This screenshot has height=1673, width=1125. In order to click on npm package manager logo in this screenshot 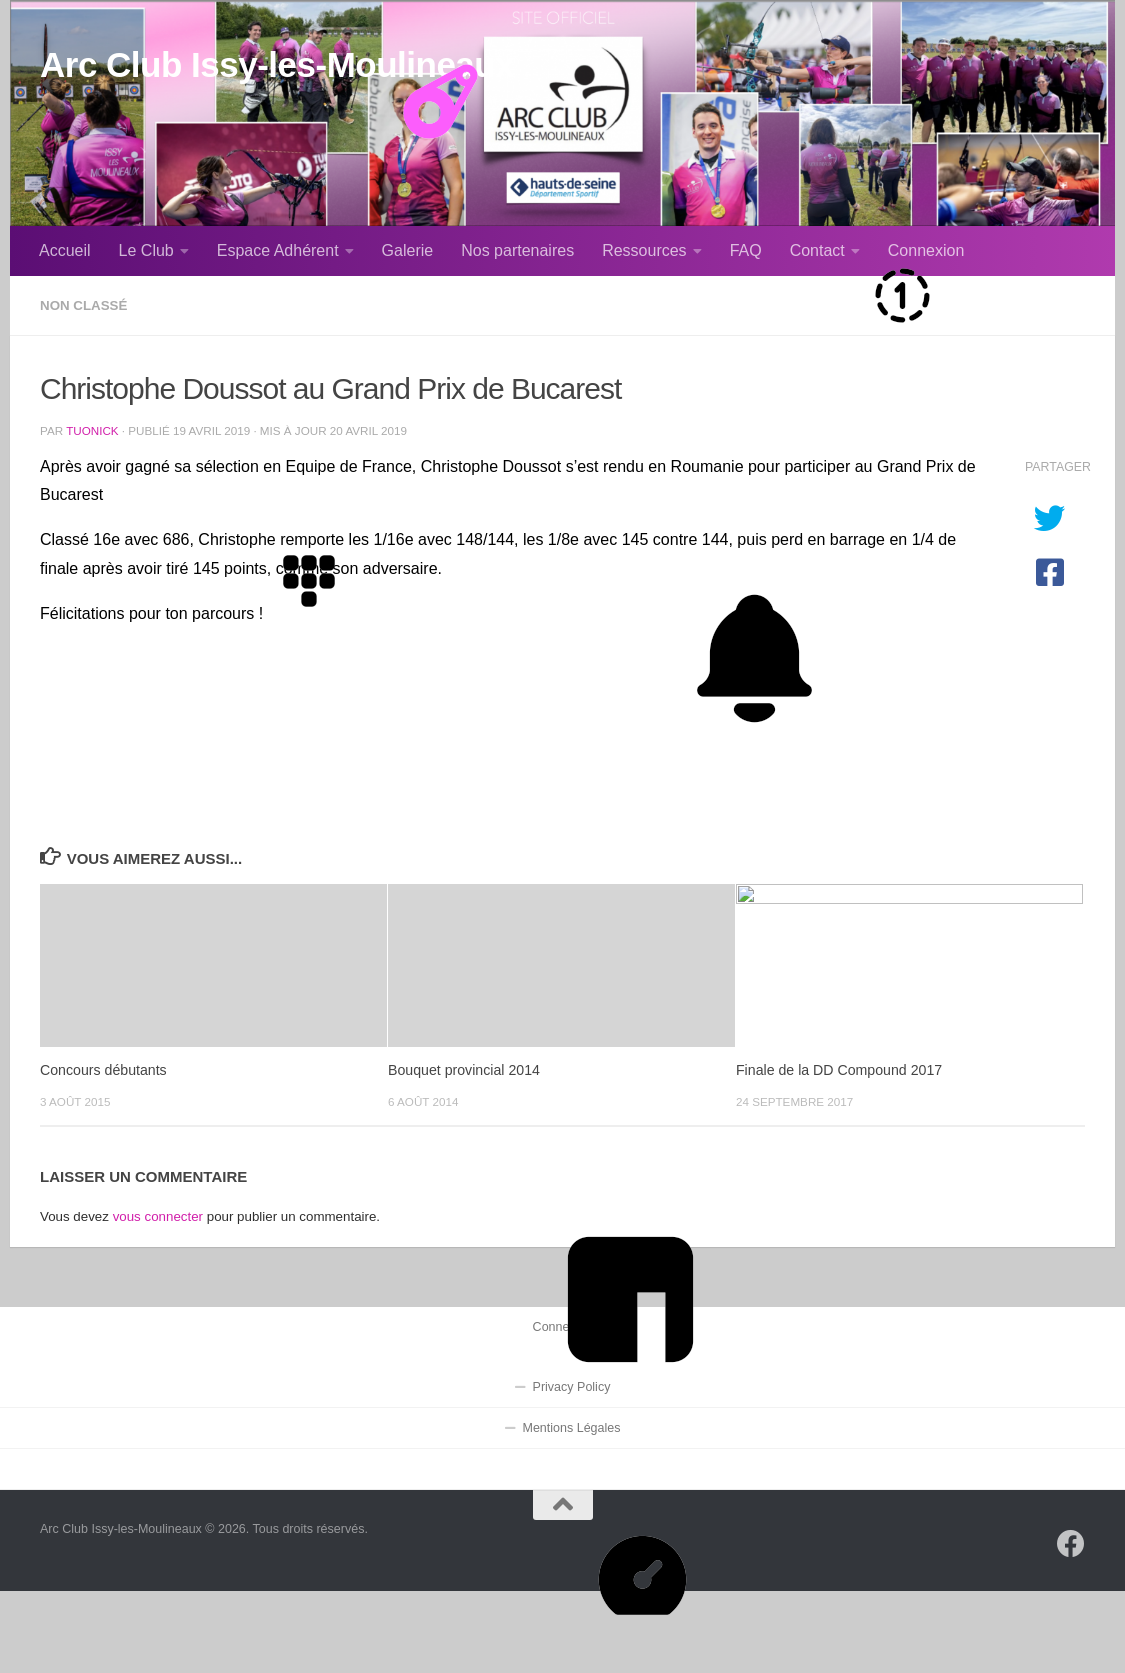, I will do `click(630, 1299)`.